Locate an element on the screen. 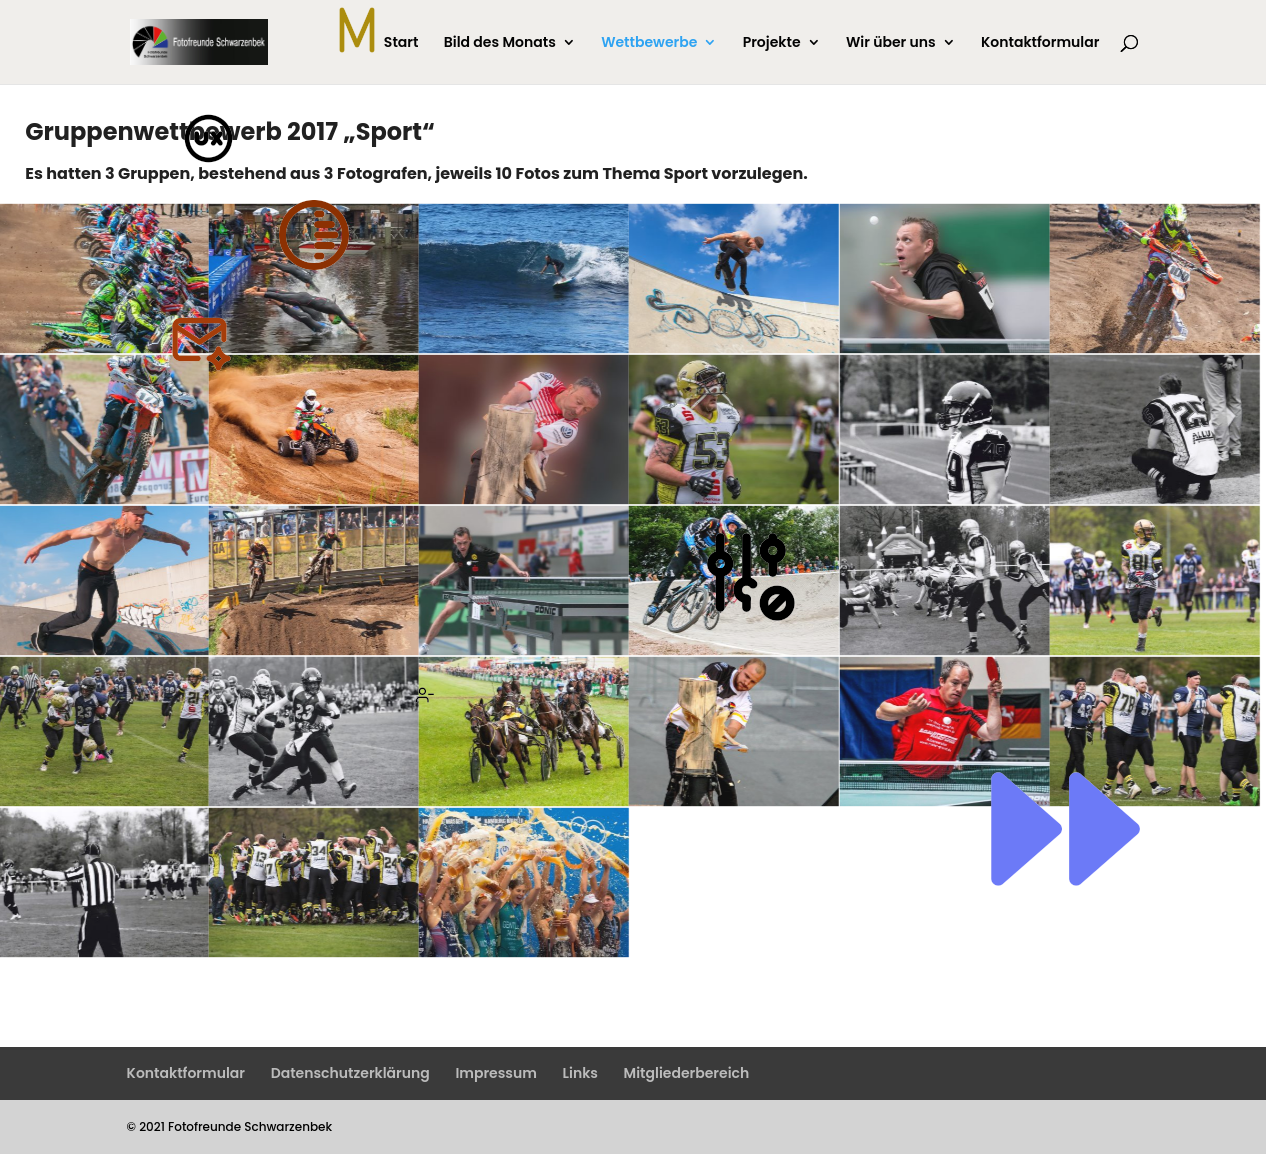 The image size is (1266, 1154). indicates a label or category starting with "M" is located at coordinates (357, 30).